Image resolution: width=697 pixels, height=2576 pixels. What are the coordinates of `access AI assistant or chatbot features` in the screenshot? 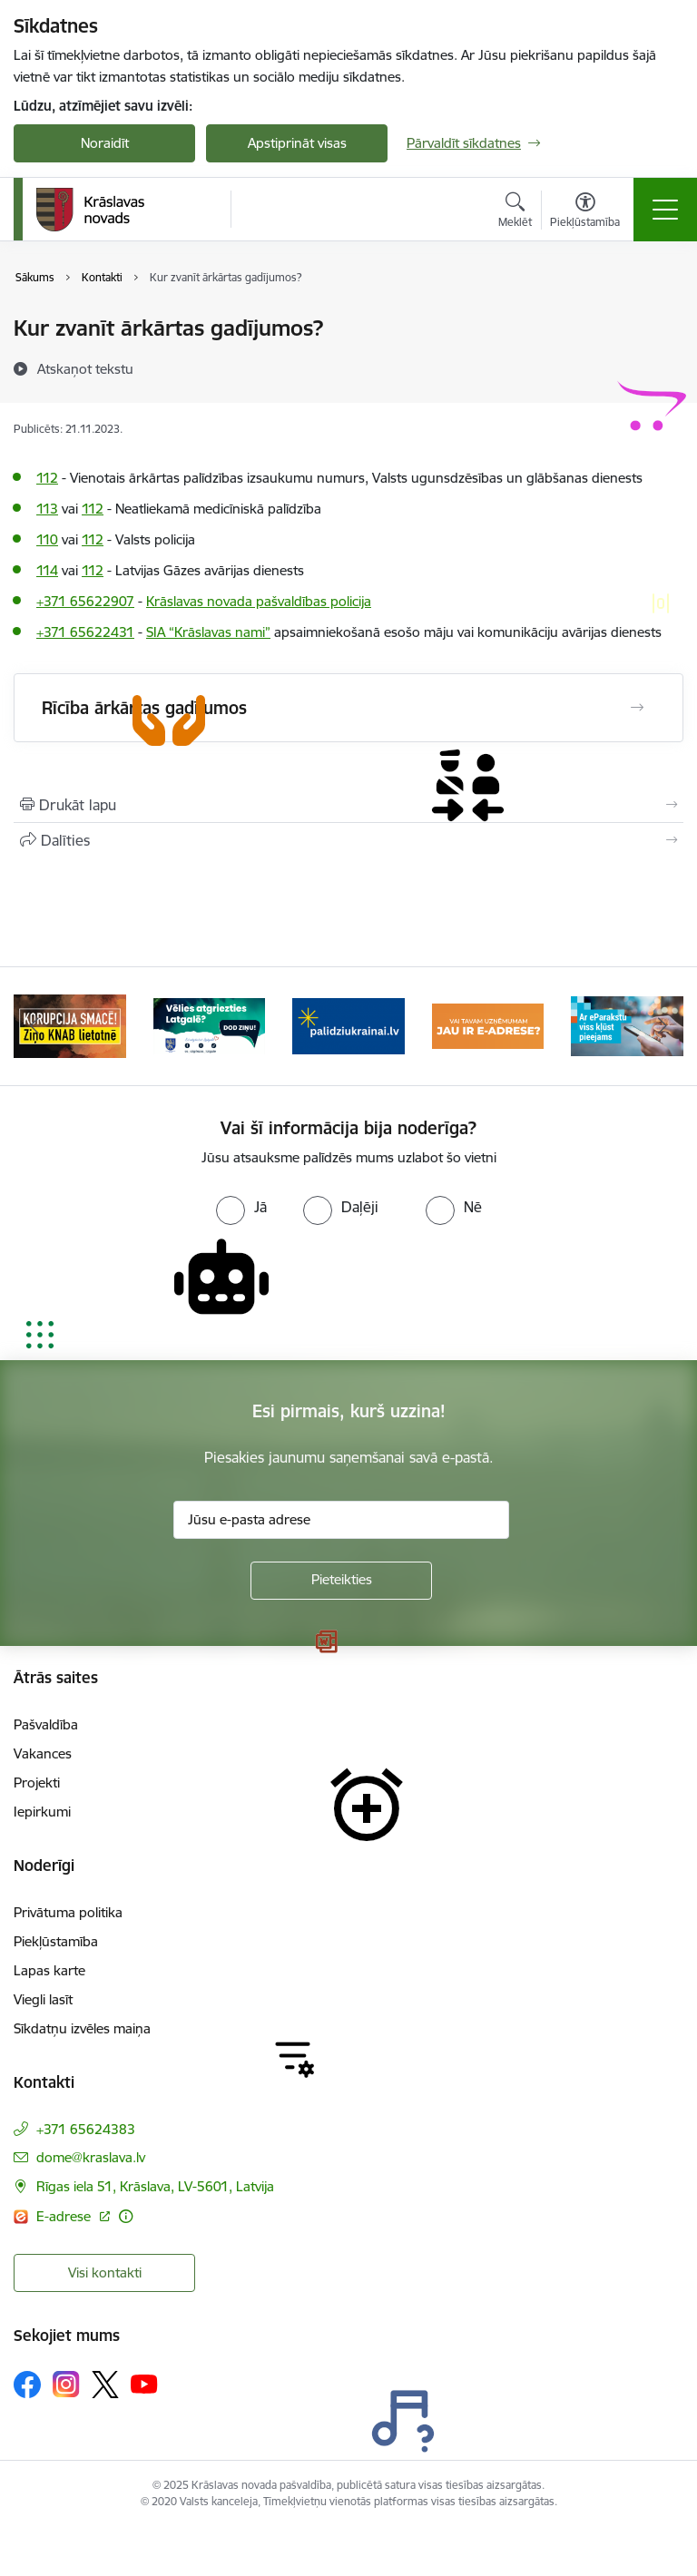 It's located at (221, 1281).